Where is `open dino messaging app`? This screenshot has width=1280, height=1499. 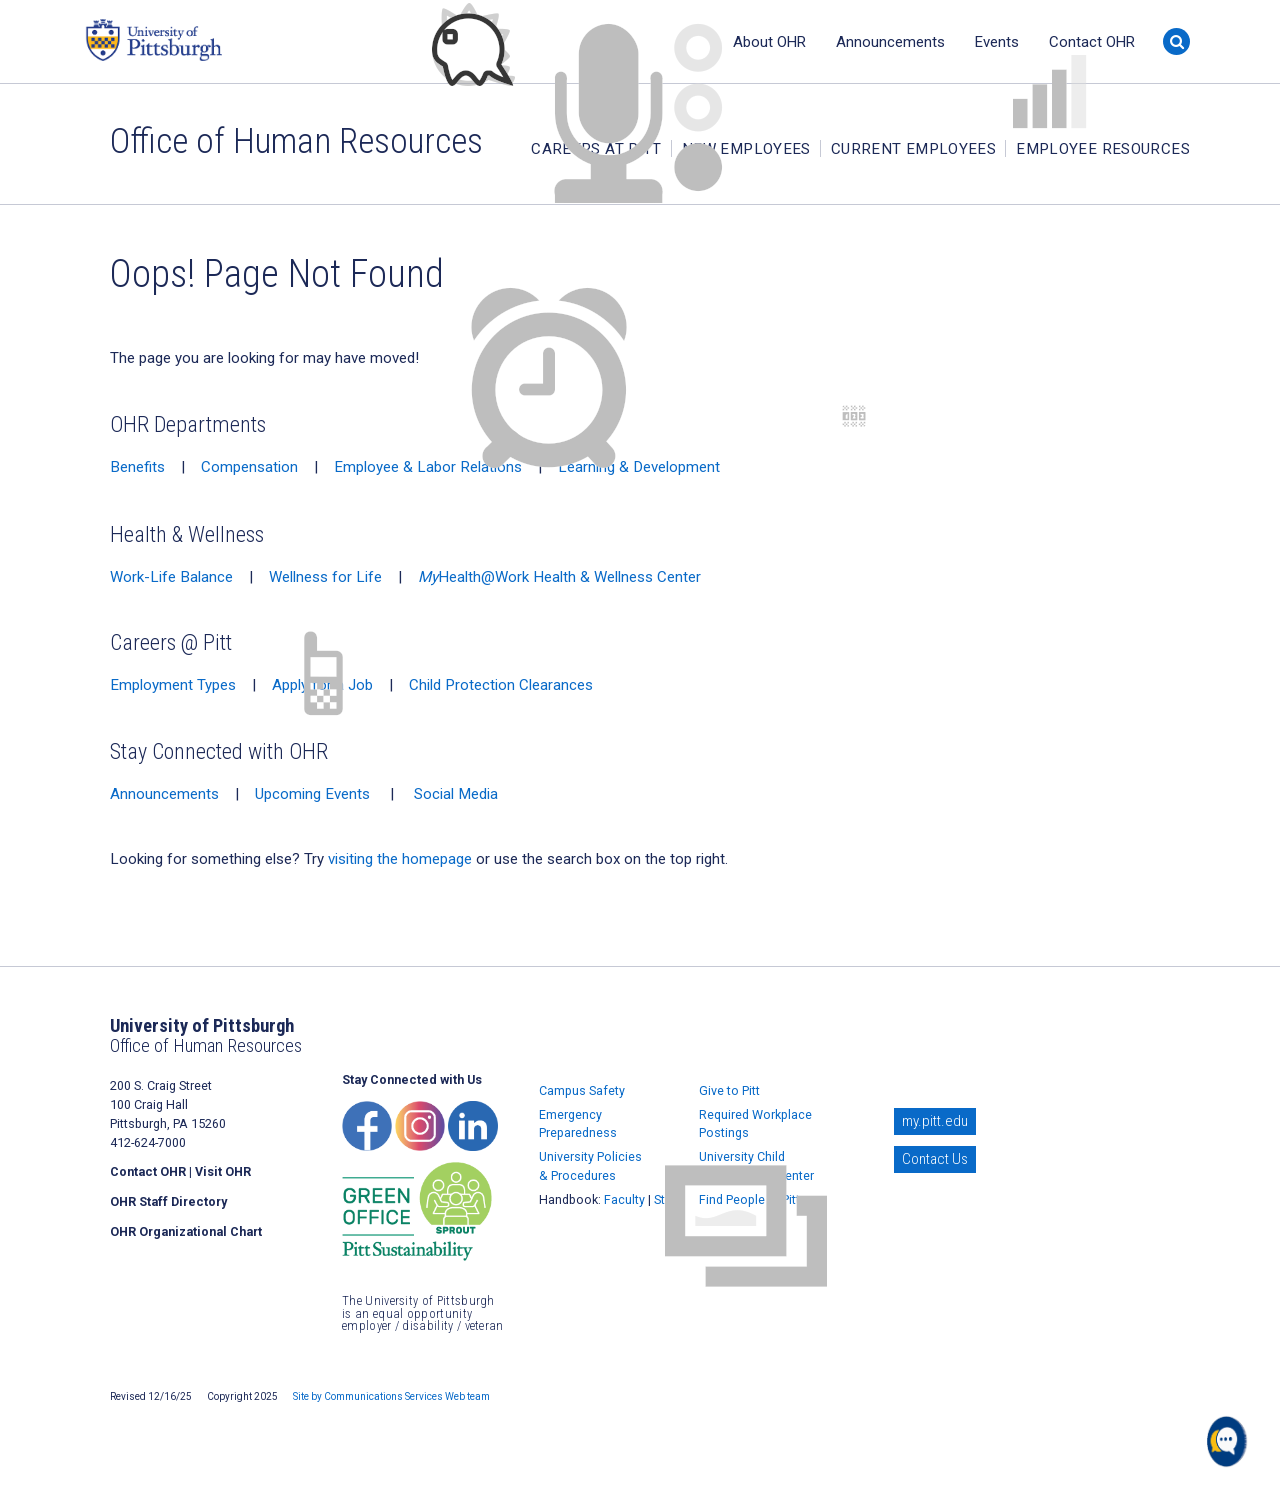
open dino messaging app is located at coordinates (473, 44).